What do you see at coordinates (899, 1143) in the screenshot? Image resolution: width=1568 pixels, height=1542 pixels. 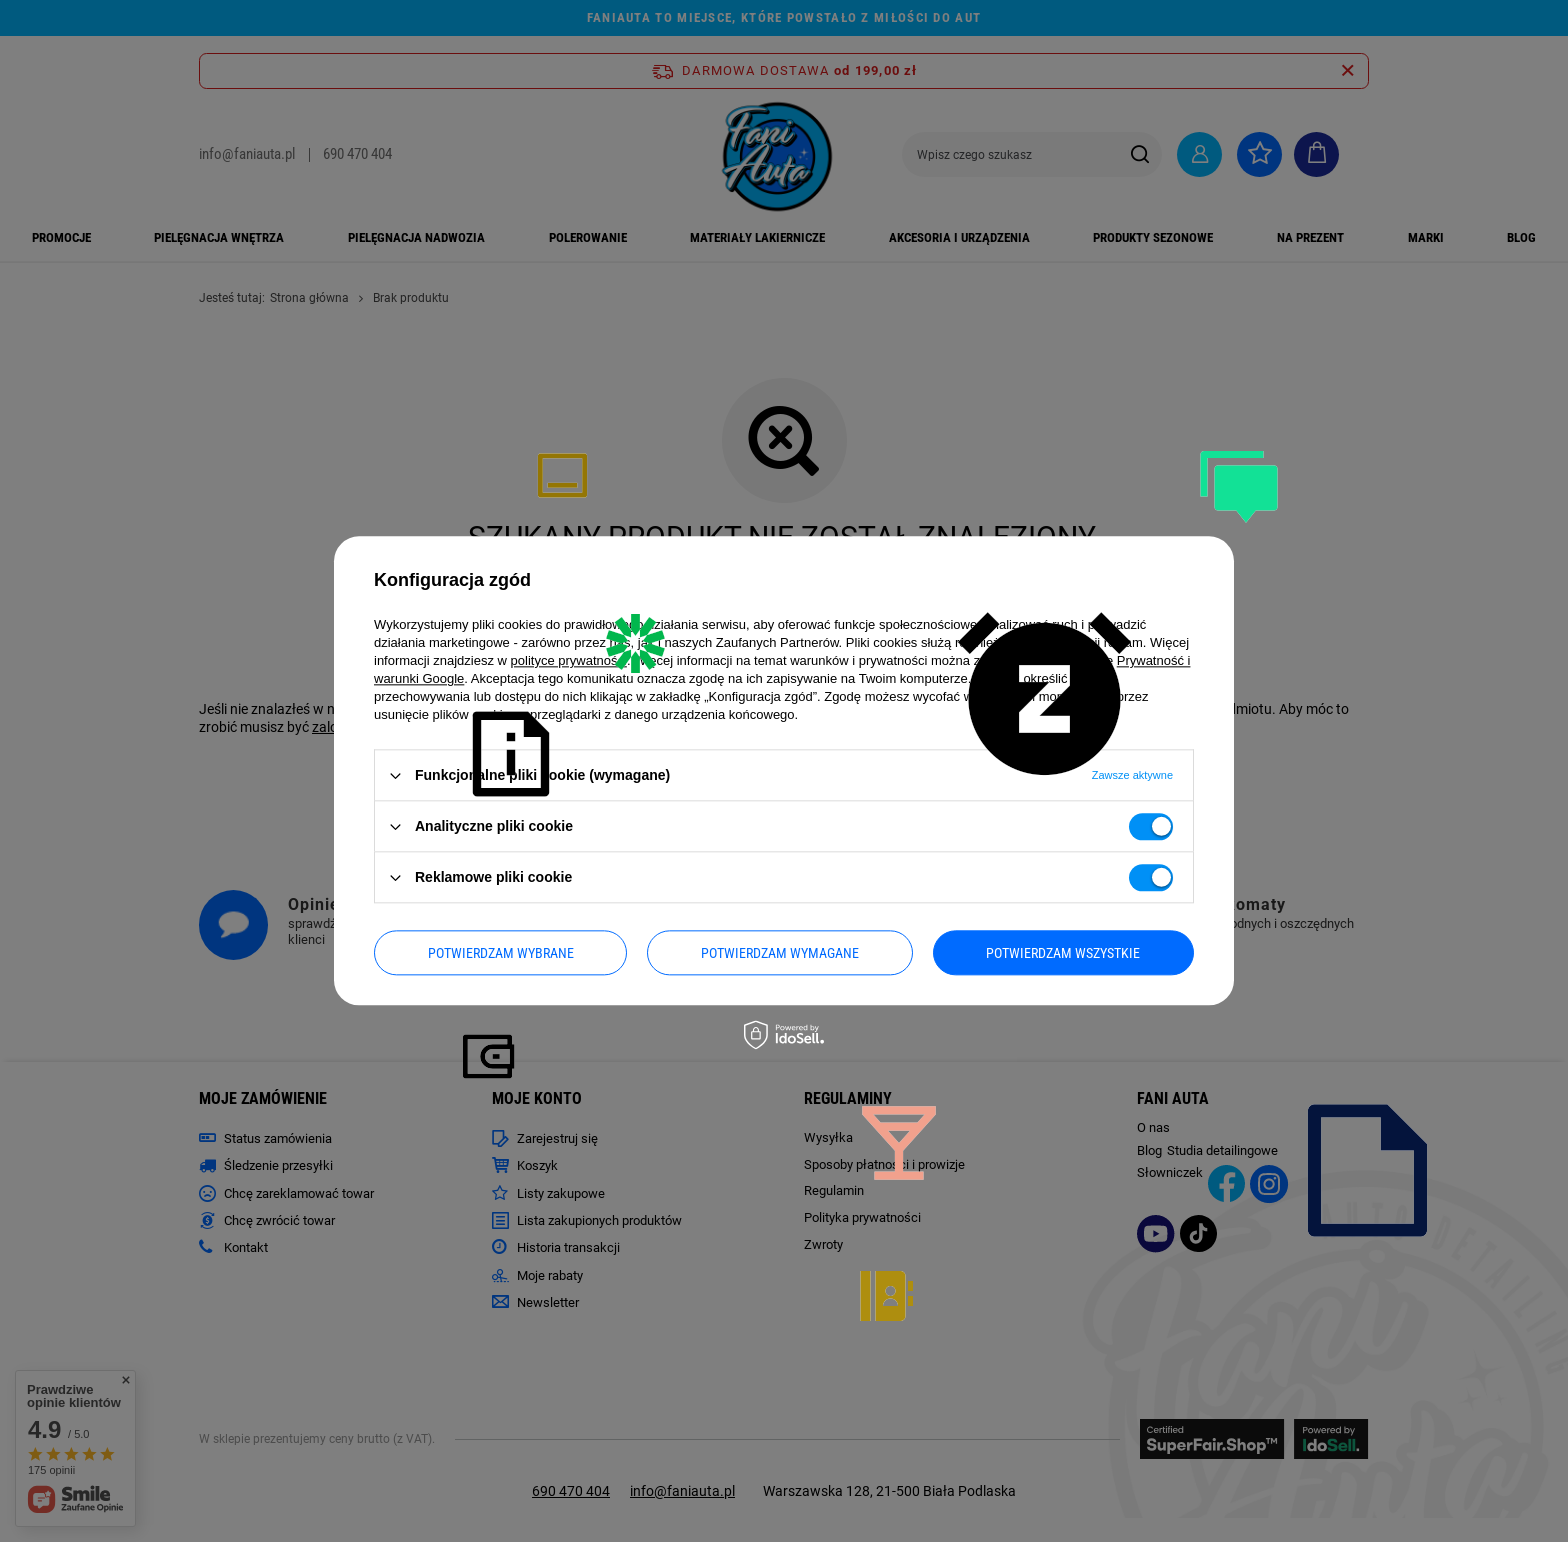 I see `view drink or cocktail menu` at bounding box center [899, 1143].